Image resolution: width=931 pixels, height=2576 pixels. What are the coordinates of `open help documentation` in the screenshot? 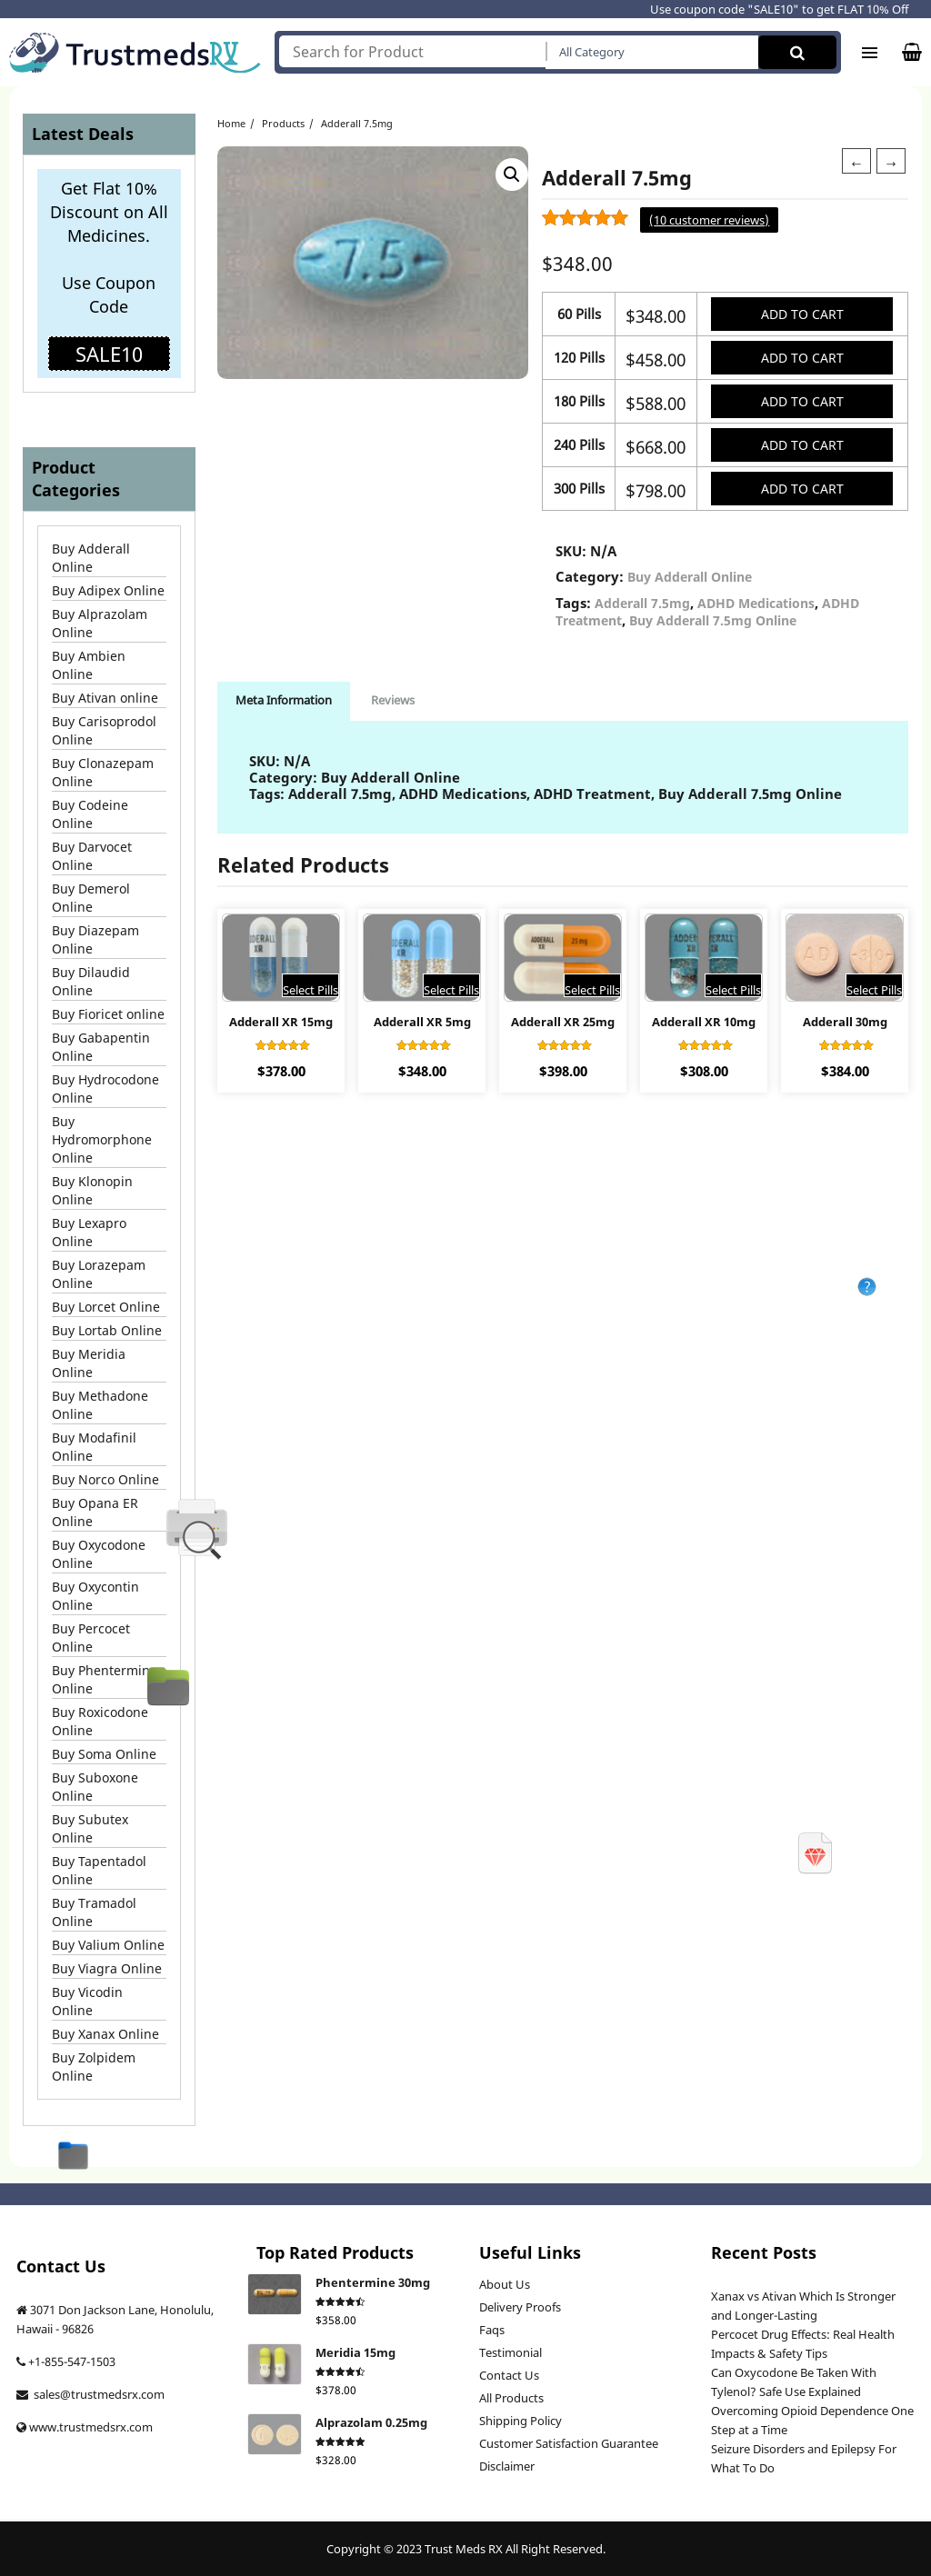 It's located at (866, 1286).